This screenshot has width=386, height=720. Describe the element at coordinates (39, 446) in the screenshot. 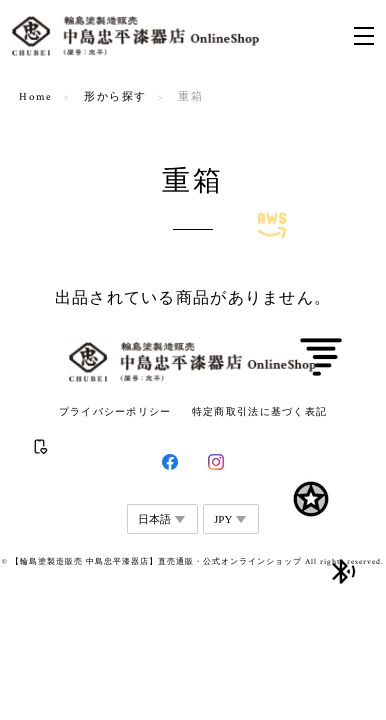

I see `add device to favorites` at that location.